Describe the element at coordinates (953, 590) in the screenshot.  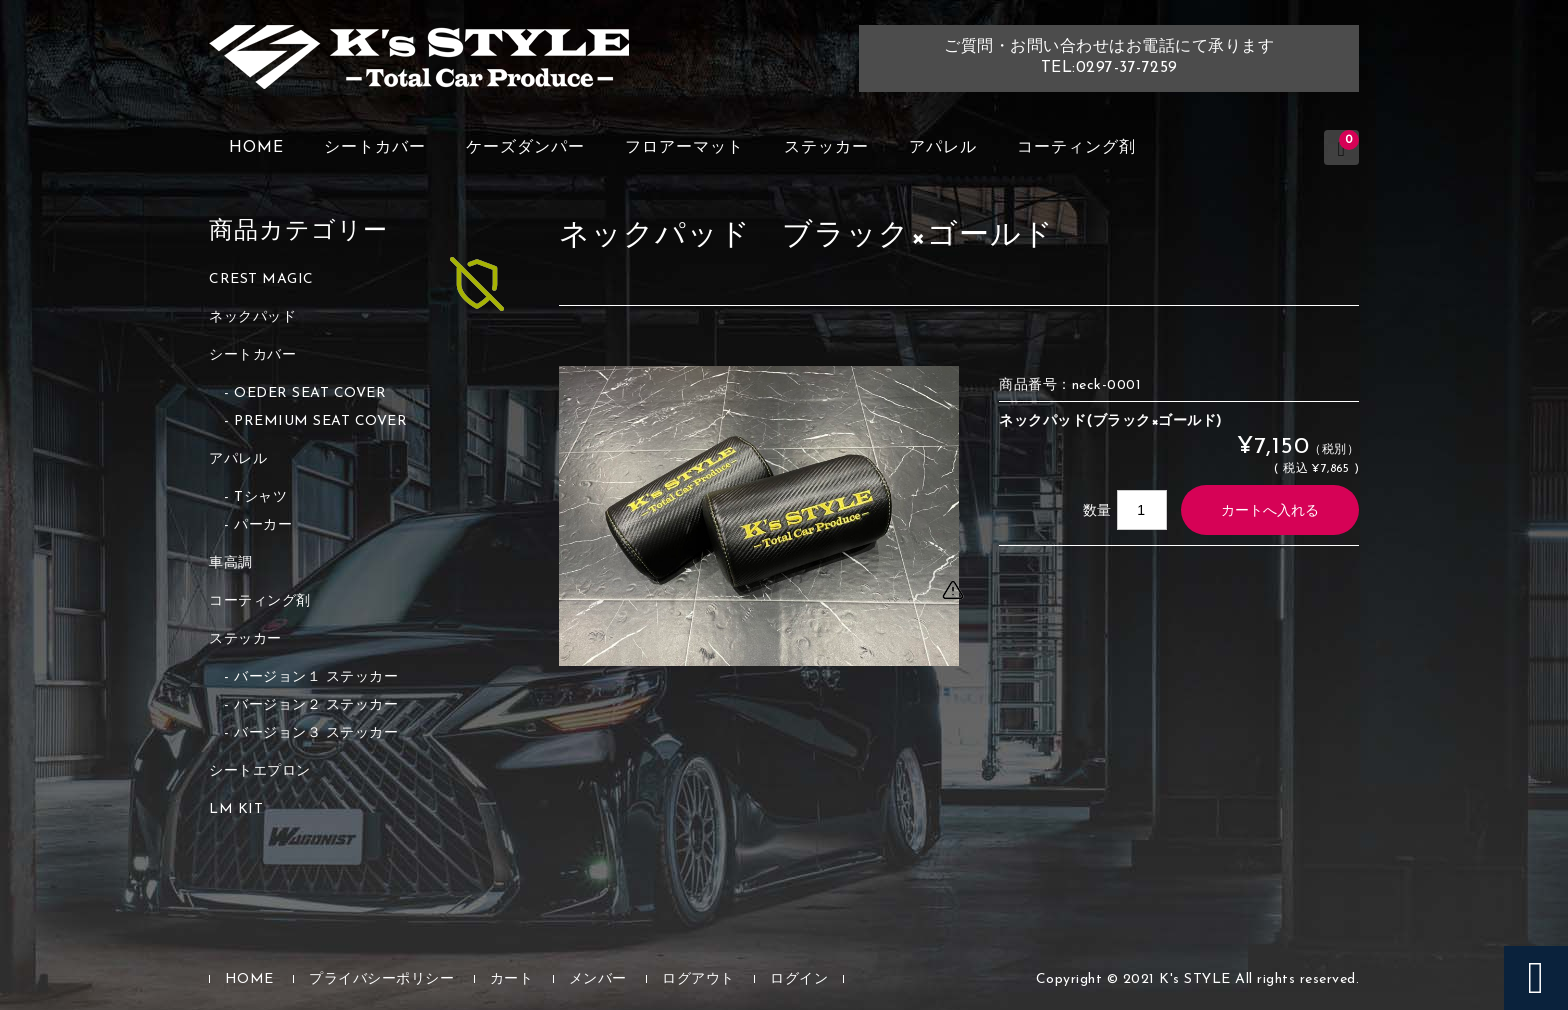
I see `warning or caution indicator` at that location.